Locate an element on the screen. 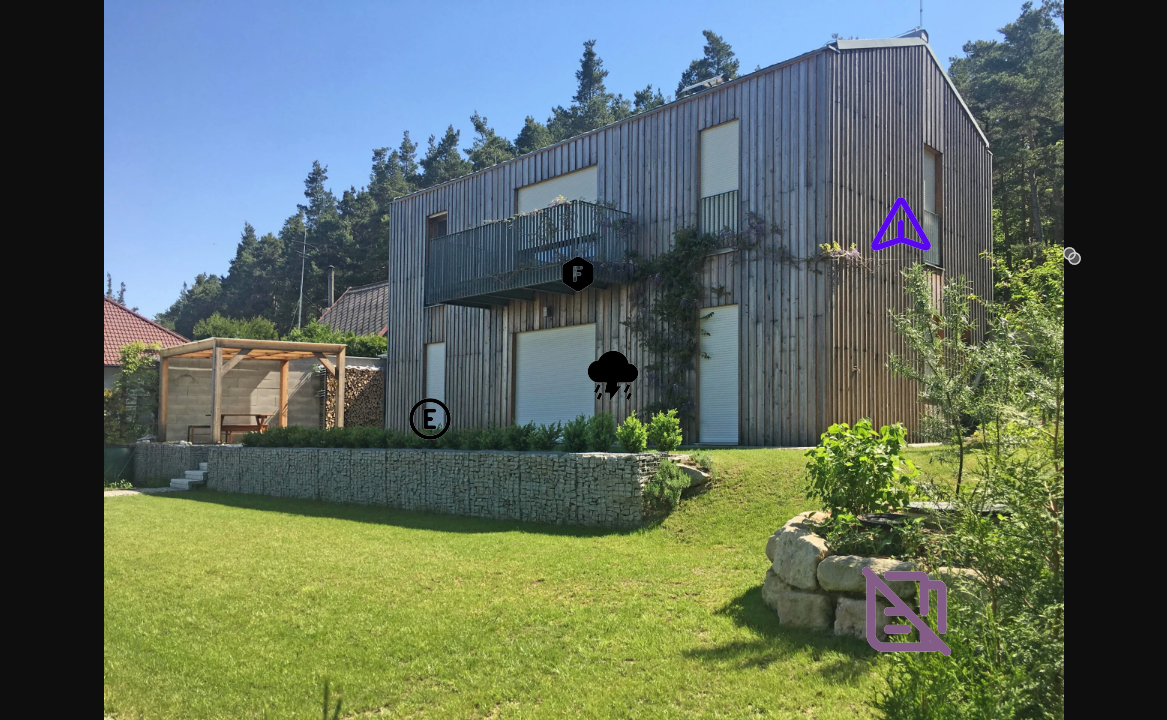 The height and width of the screenshot is (720, 1167). indicates an "E" rating or classification is located at coordinates (430, 419).